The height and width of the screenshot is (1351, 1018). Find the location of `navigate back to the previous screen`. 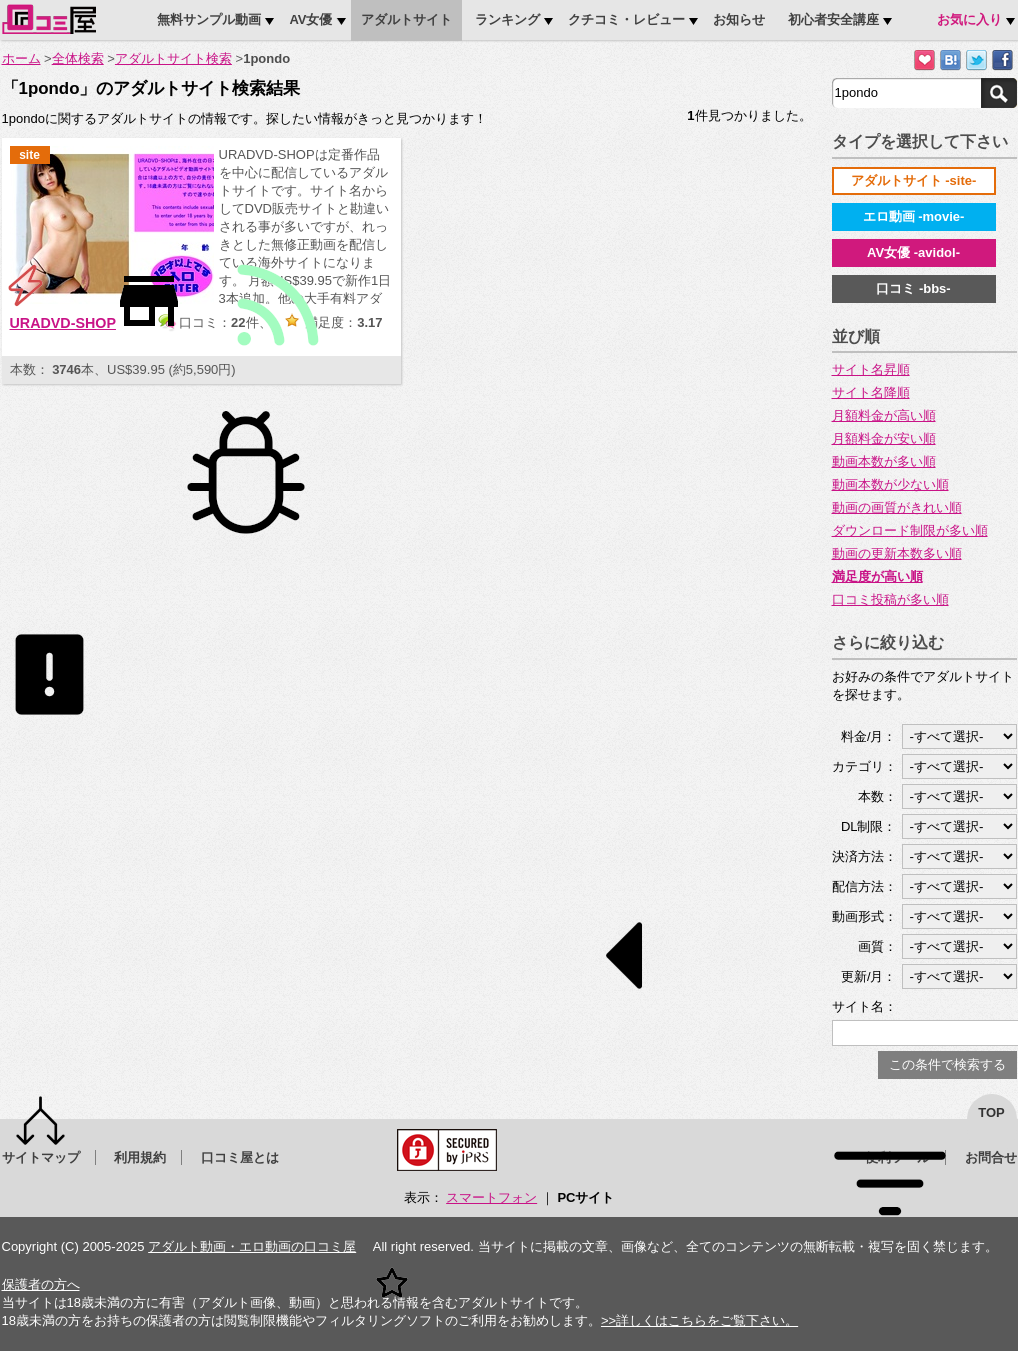

navigate back to the previous screen is located at coordinates (623, 955).